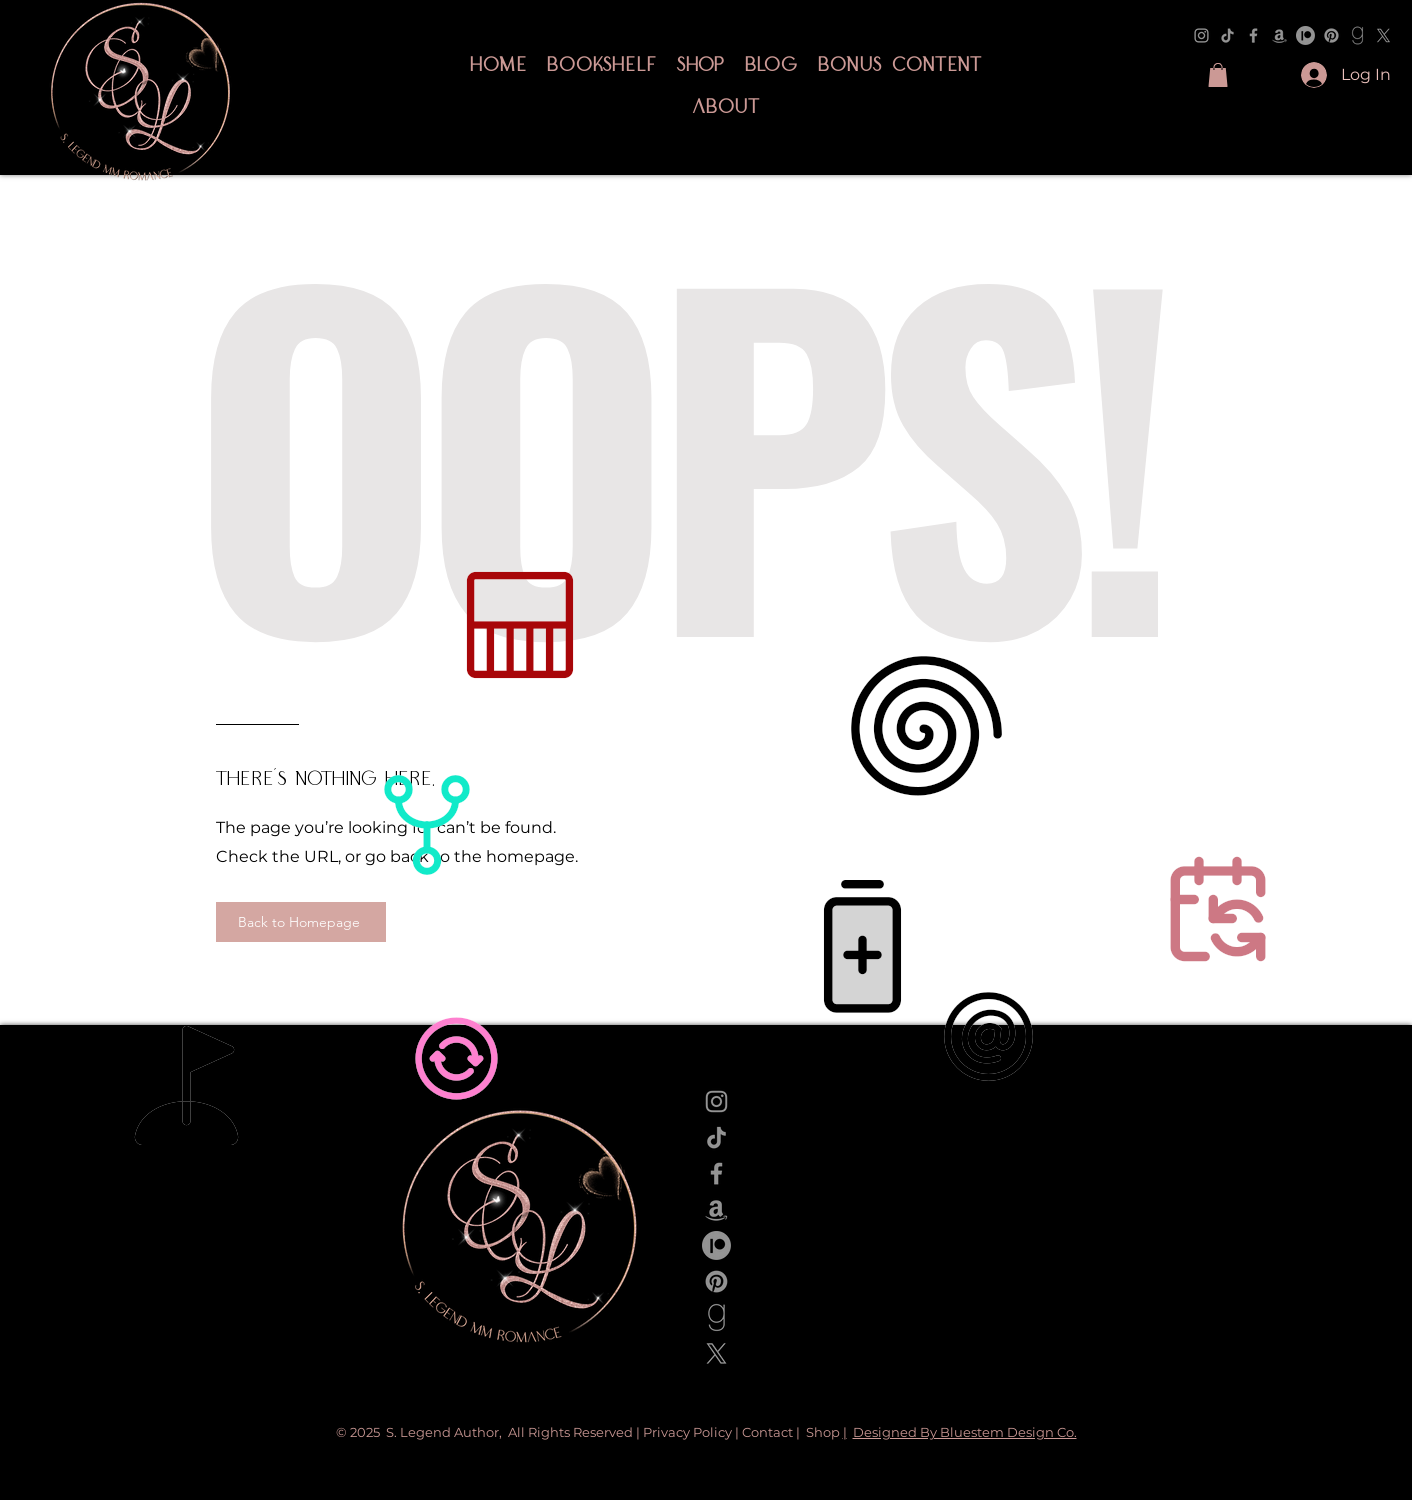 The height and width of the screenshot is (1500, 1412). What do you see at coordinates (988, 1036) in the screenshot?
I see `mention a user or tag someone` at bounding box center [988, 1036].